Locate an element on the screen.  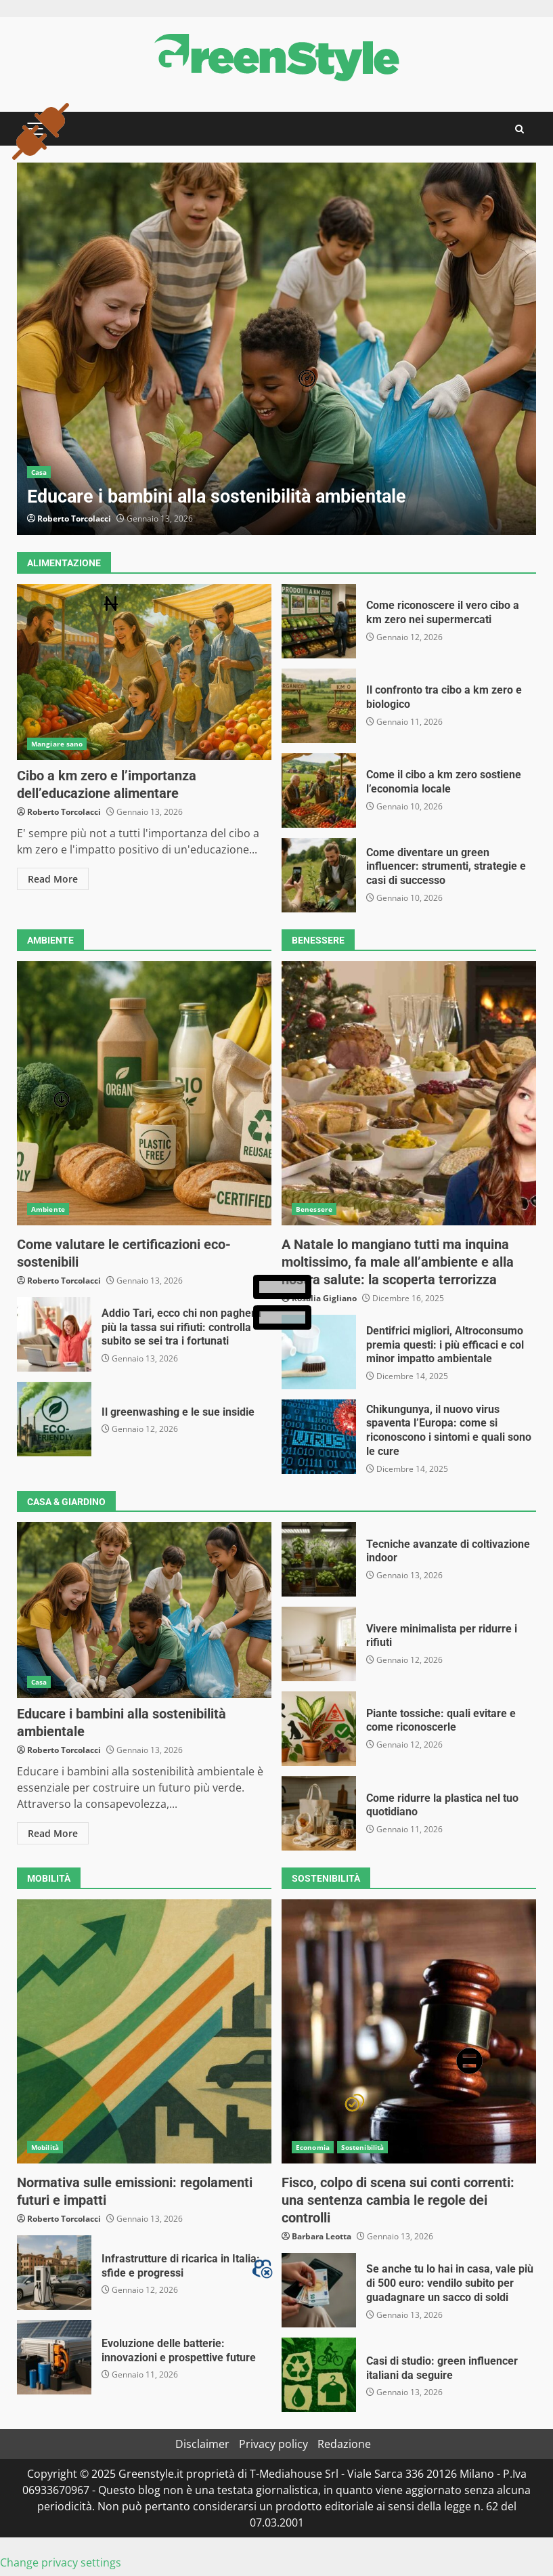
github copilot is disconnected or unavailable is located at coordinates (263, 2268).